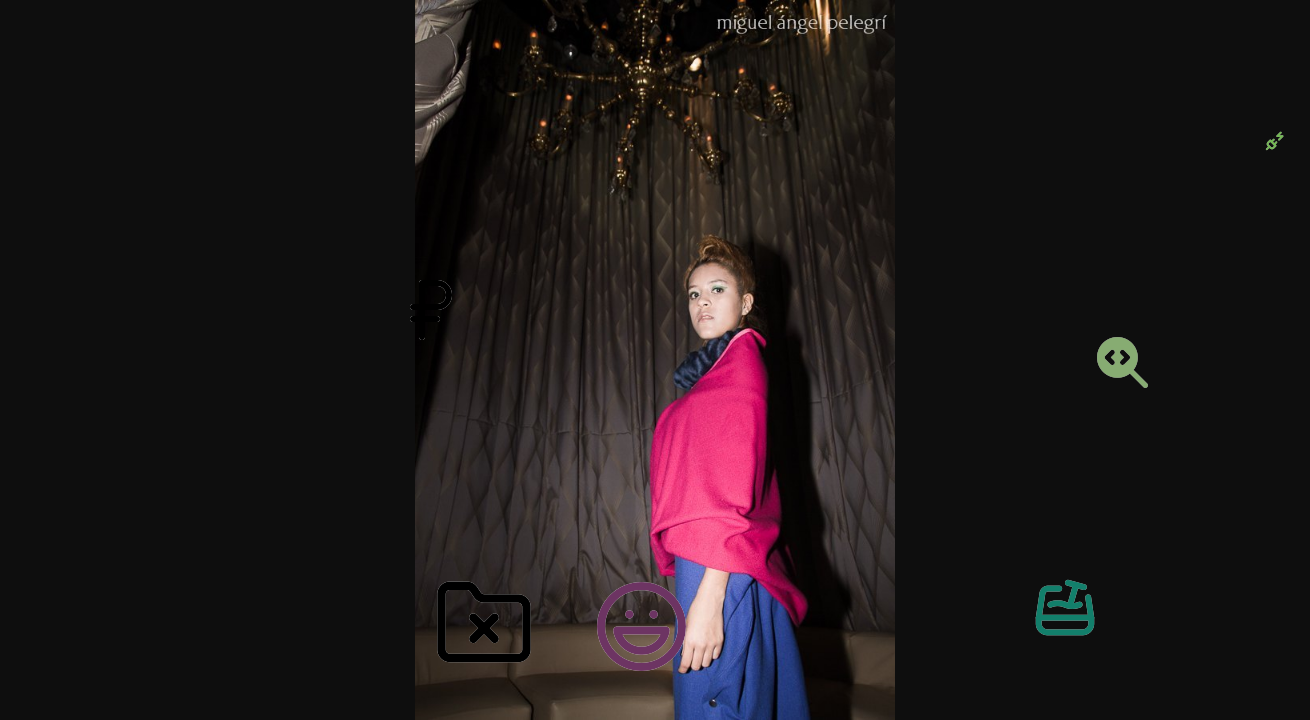  Describe the element at coordinates (1275, 140) in the screenshot. I see `charging or power connection active` at that location.